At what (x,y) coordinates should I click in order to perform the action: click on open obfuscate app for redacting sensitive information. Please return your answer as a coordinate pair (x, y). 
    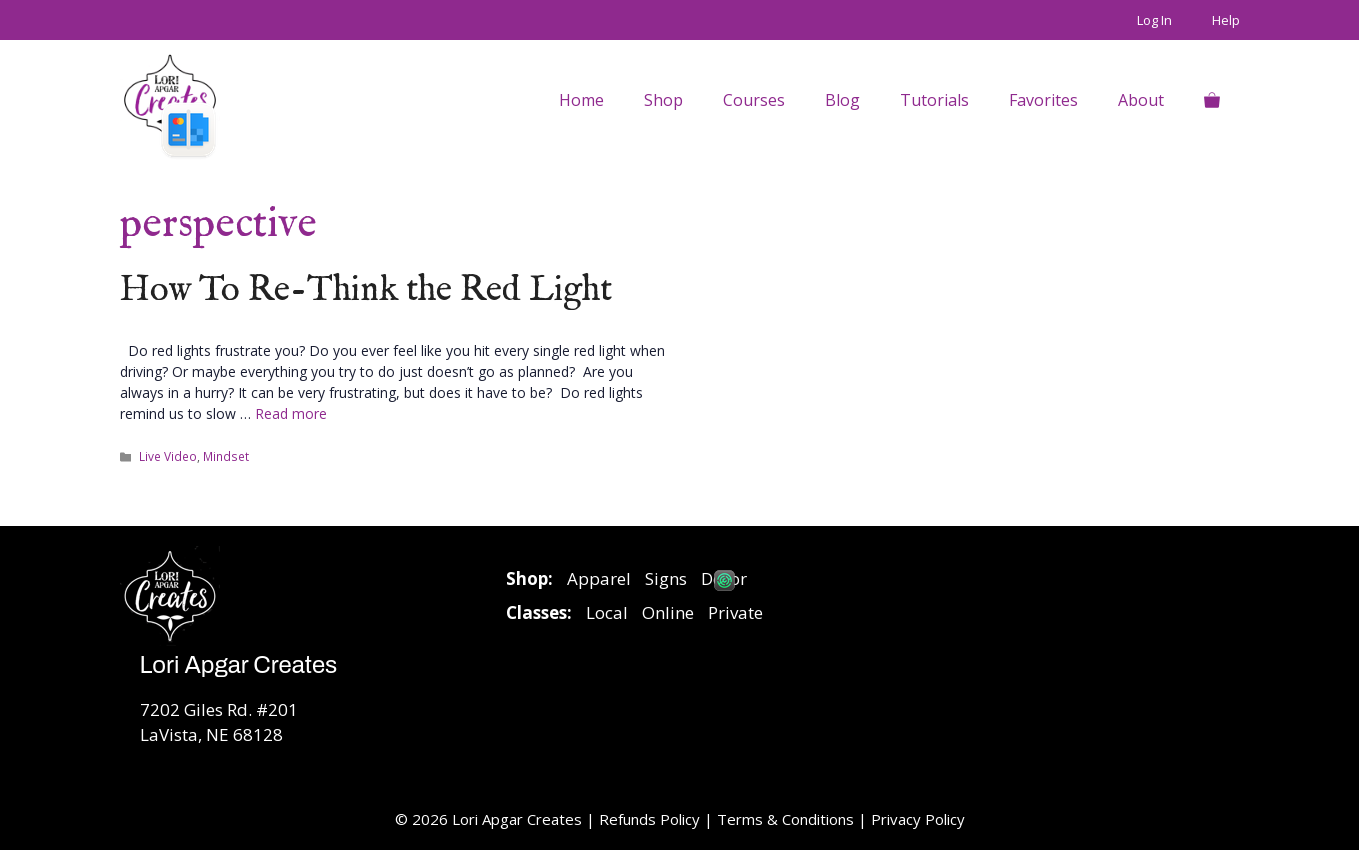
    Looking at the image, I should click on (188, 129).